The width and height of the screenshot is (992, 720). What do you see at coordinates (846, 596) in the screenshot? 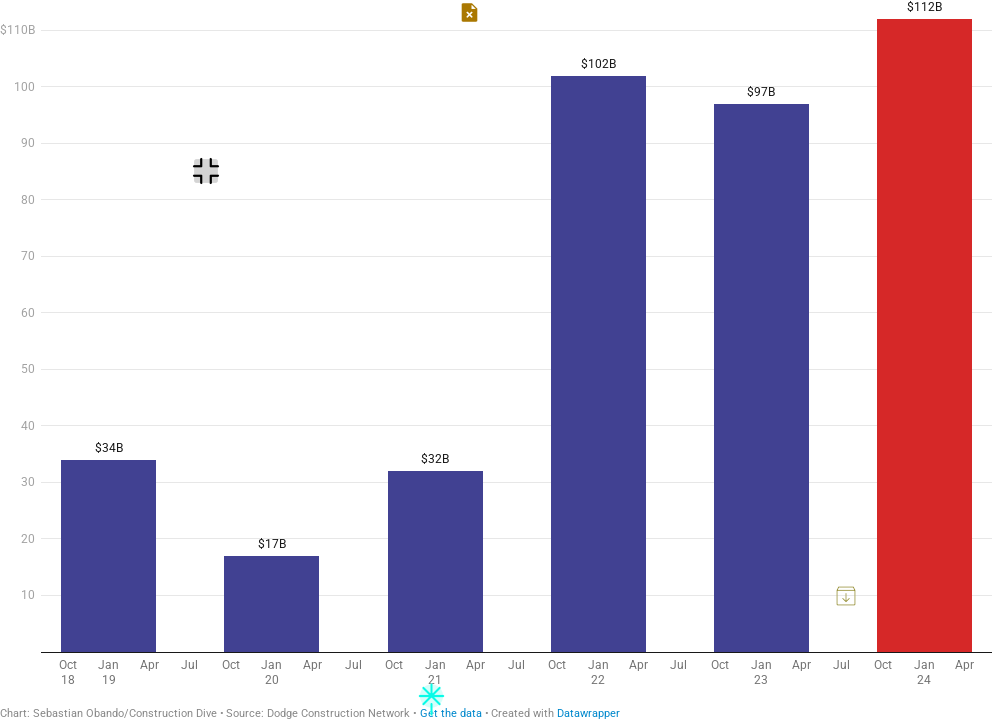
I see `download to storage or archive` at bounding box center [846, 596].